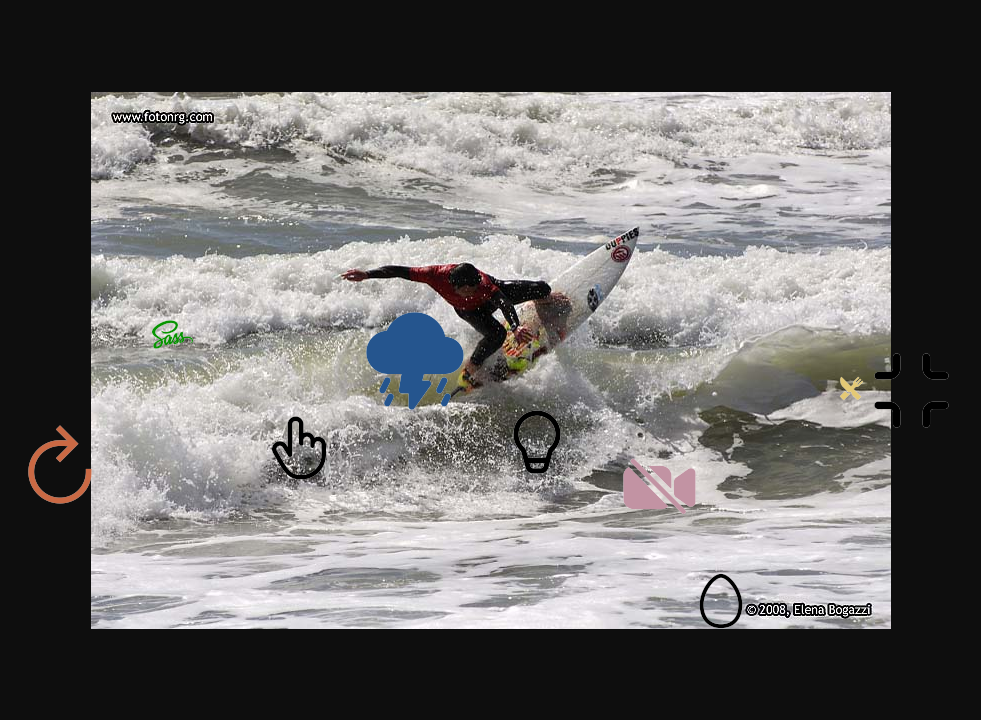  I want to click on minimize or exit fullscreen mode, so click(911, 390).